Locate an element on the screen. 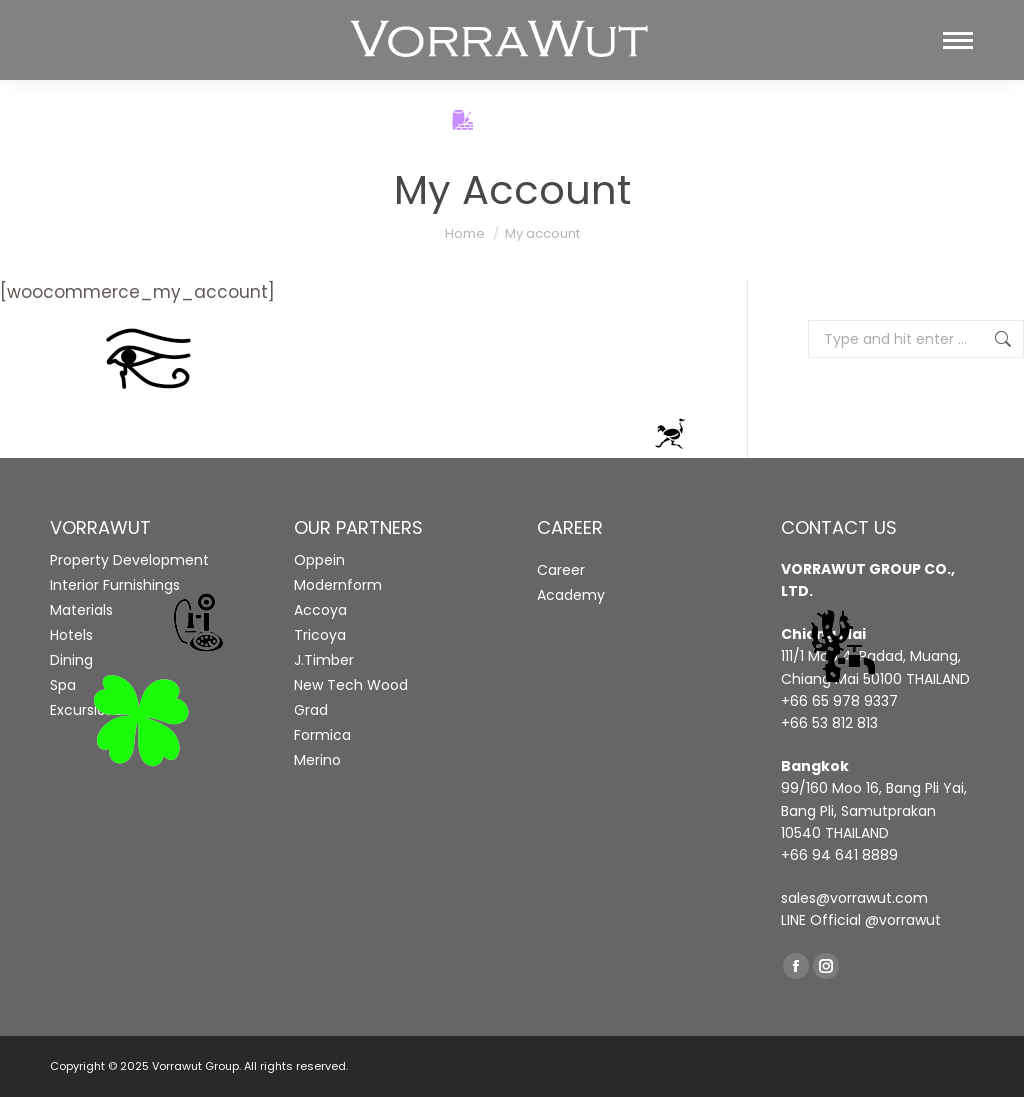 This screenshot has height=1097, width=1024. vintage or classic phone contact option is located at coordinates (198, 622).